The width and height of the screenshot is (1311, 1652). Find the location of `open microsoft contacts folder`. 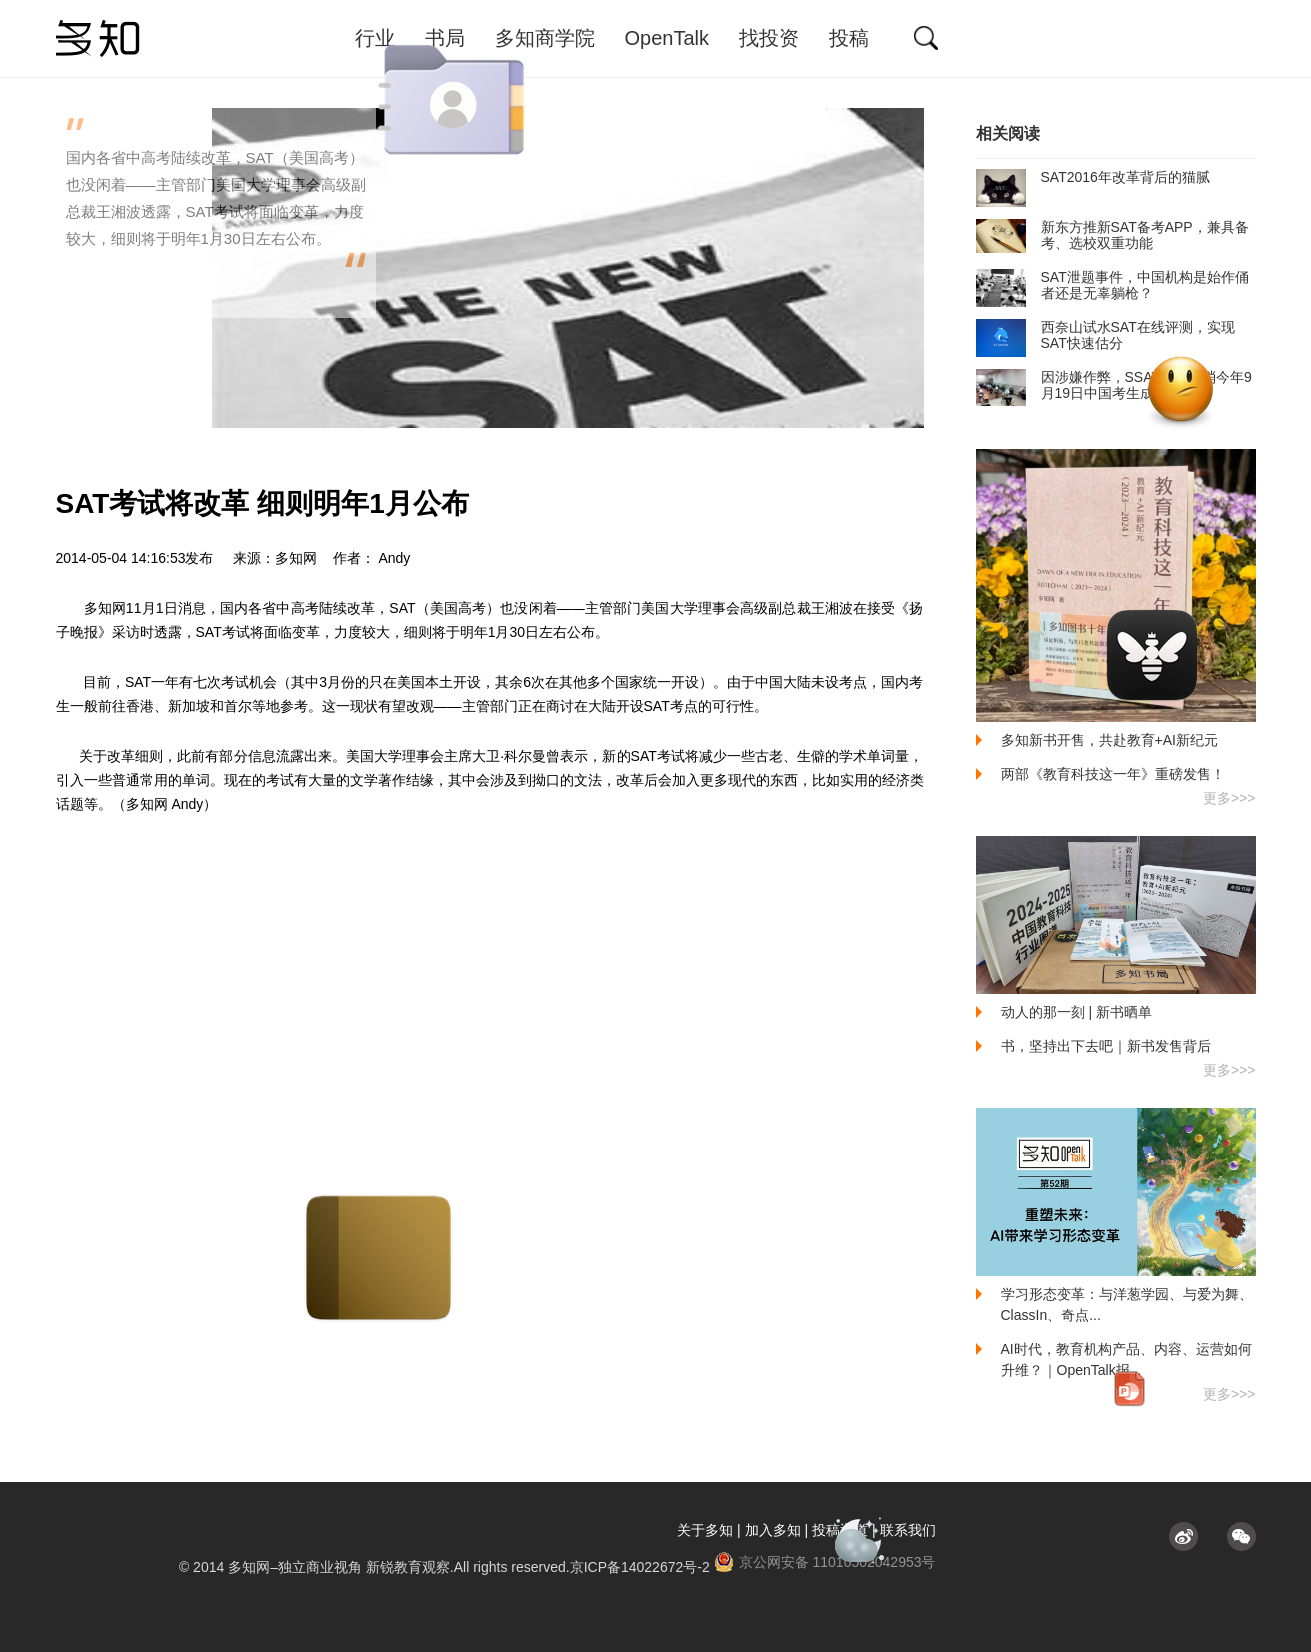

open microsoft contacts folder is located at coordinates (453, 103).